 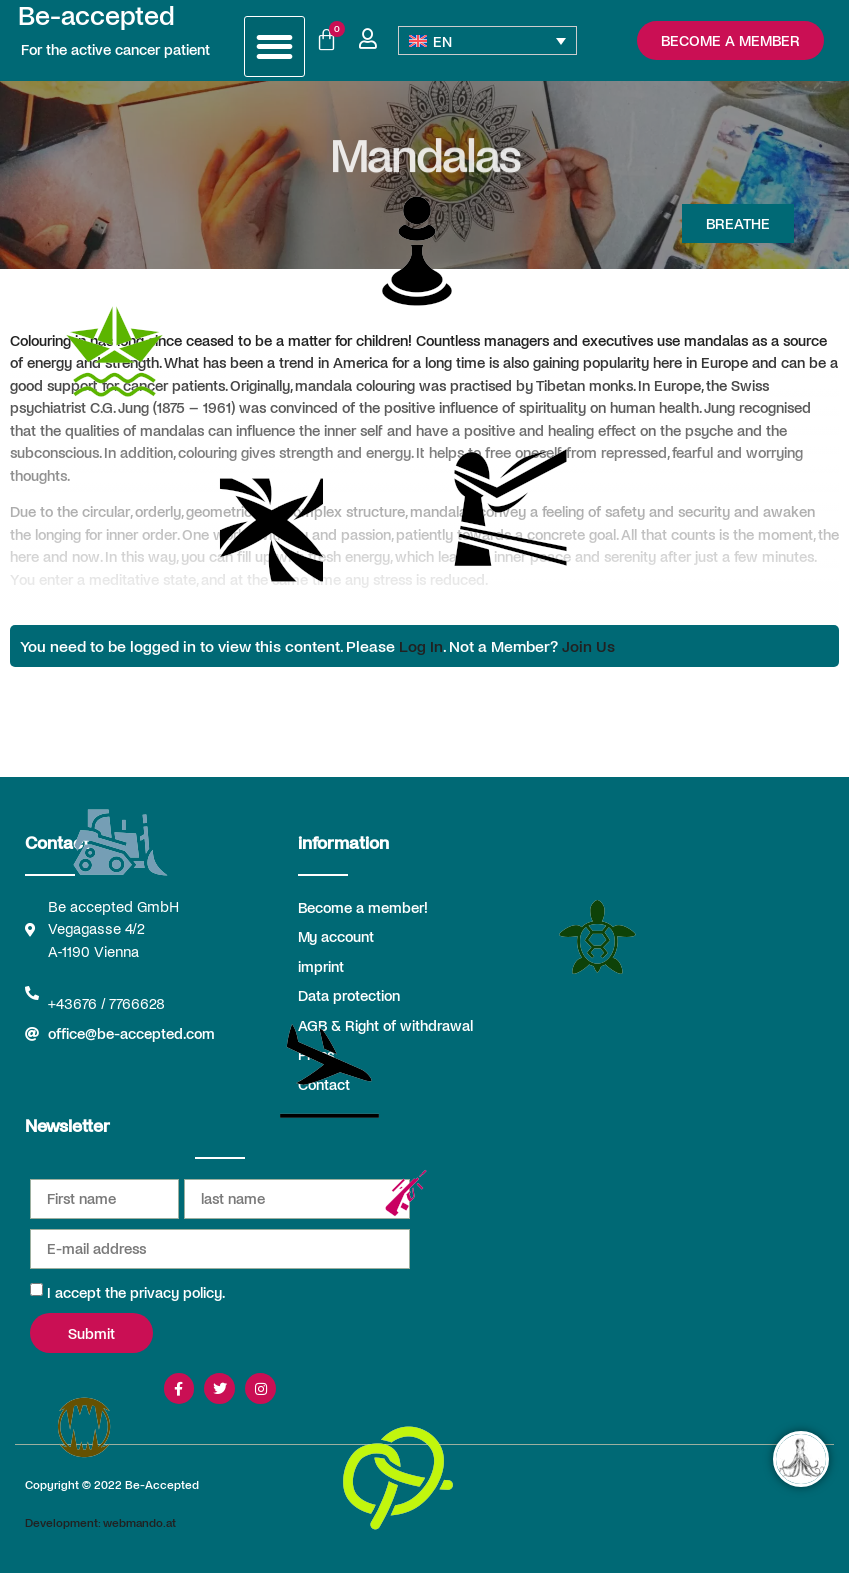 I want to click on start a new chess game, so click(x=417, y=251).